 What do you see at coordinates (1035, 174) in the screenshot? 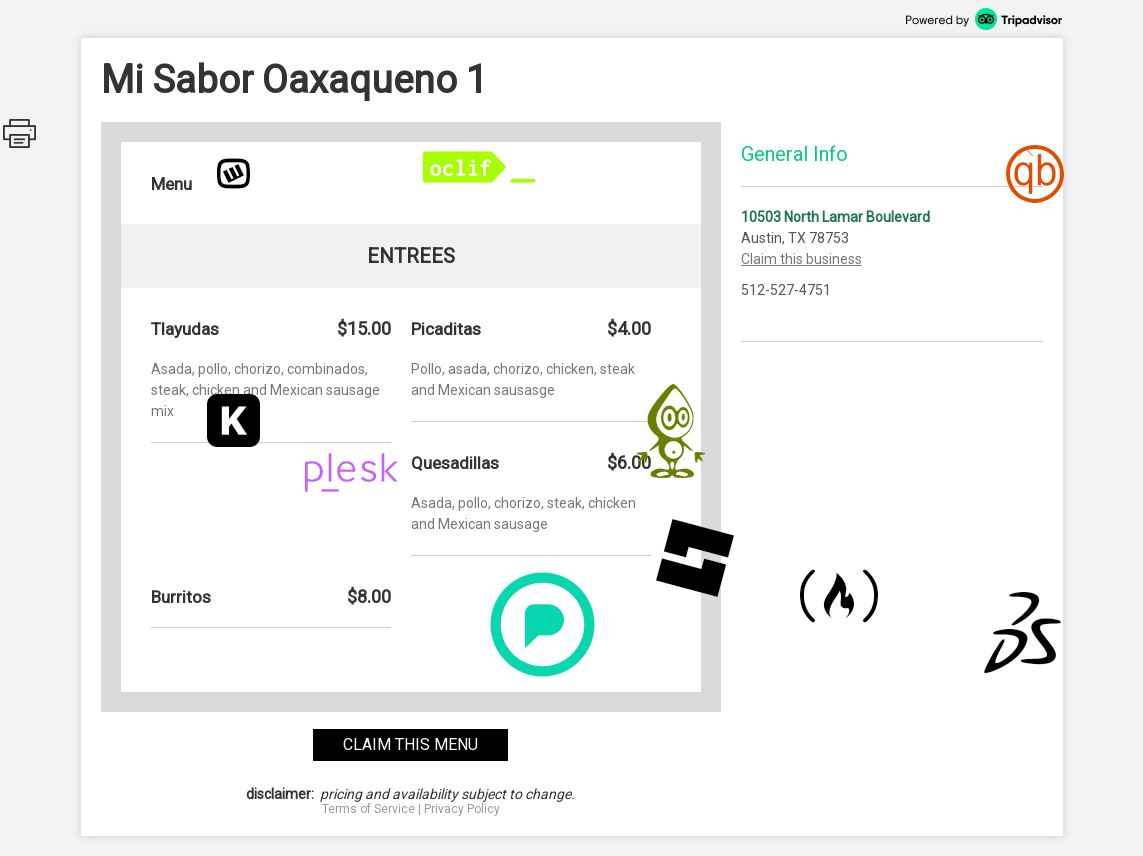
I see `open qbittorrent torrent client` at bounding box center [1035, 174].